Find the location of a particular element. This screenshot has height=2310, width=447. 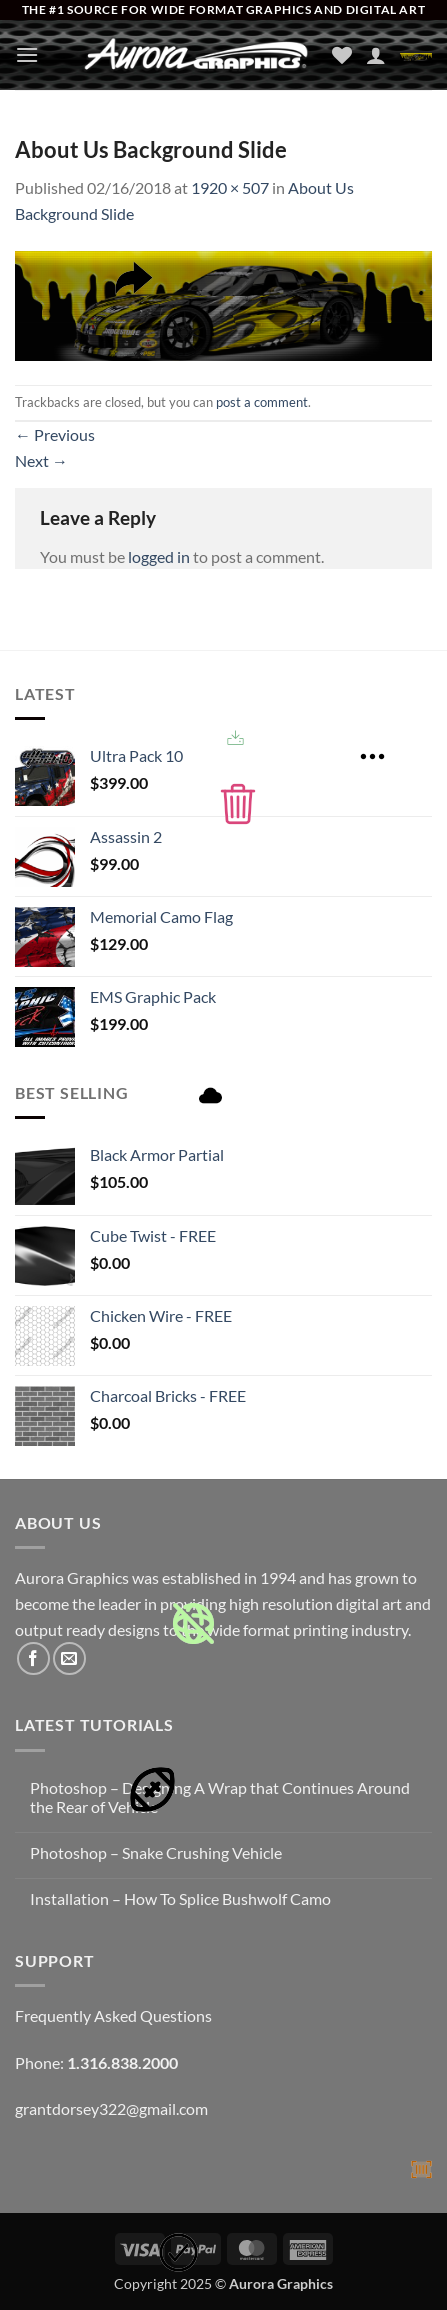

access sports scores and updates is located at coordinates (152, 1789).